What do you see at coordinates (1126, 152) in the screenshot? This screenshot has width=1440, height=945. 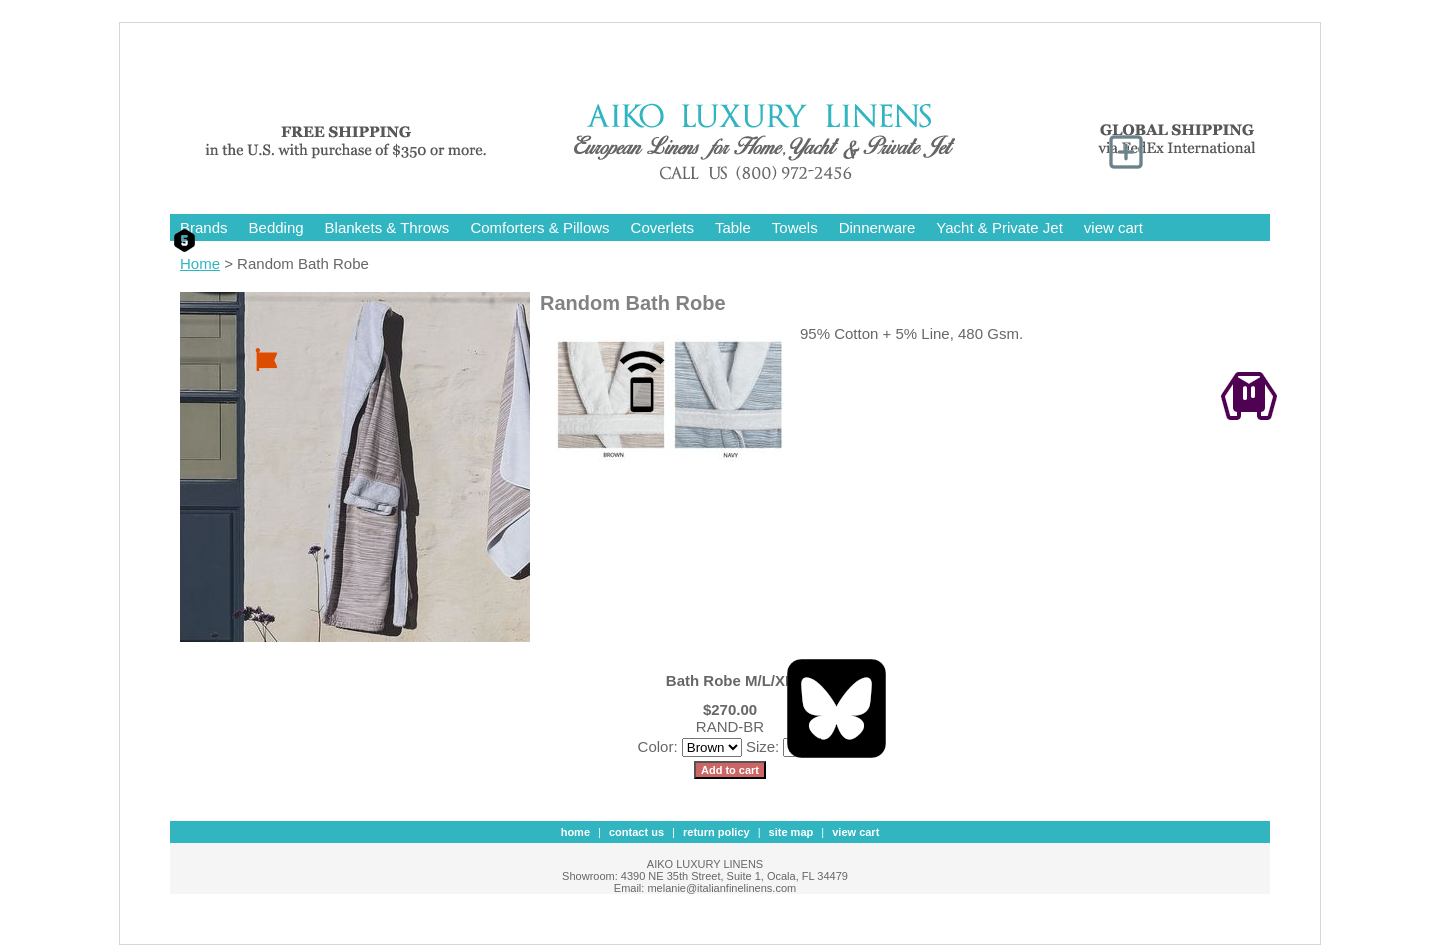 I see `add a new item` at bounding box center [1126, 152].